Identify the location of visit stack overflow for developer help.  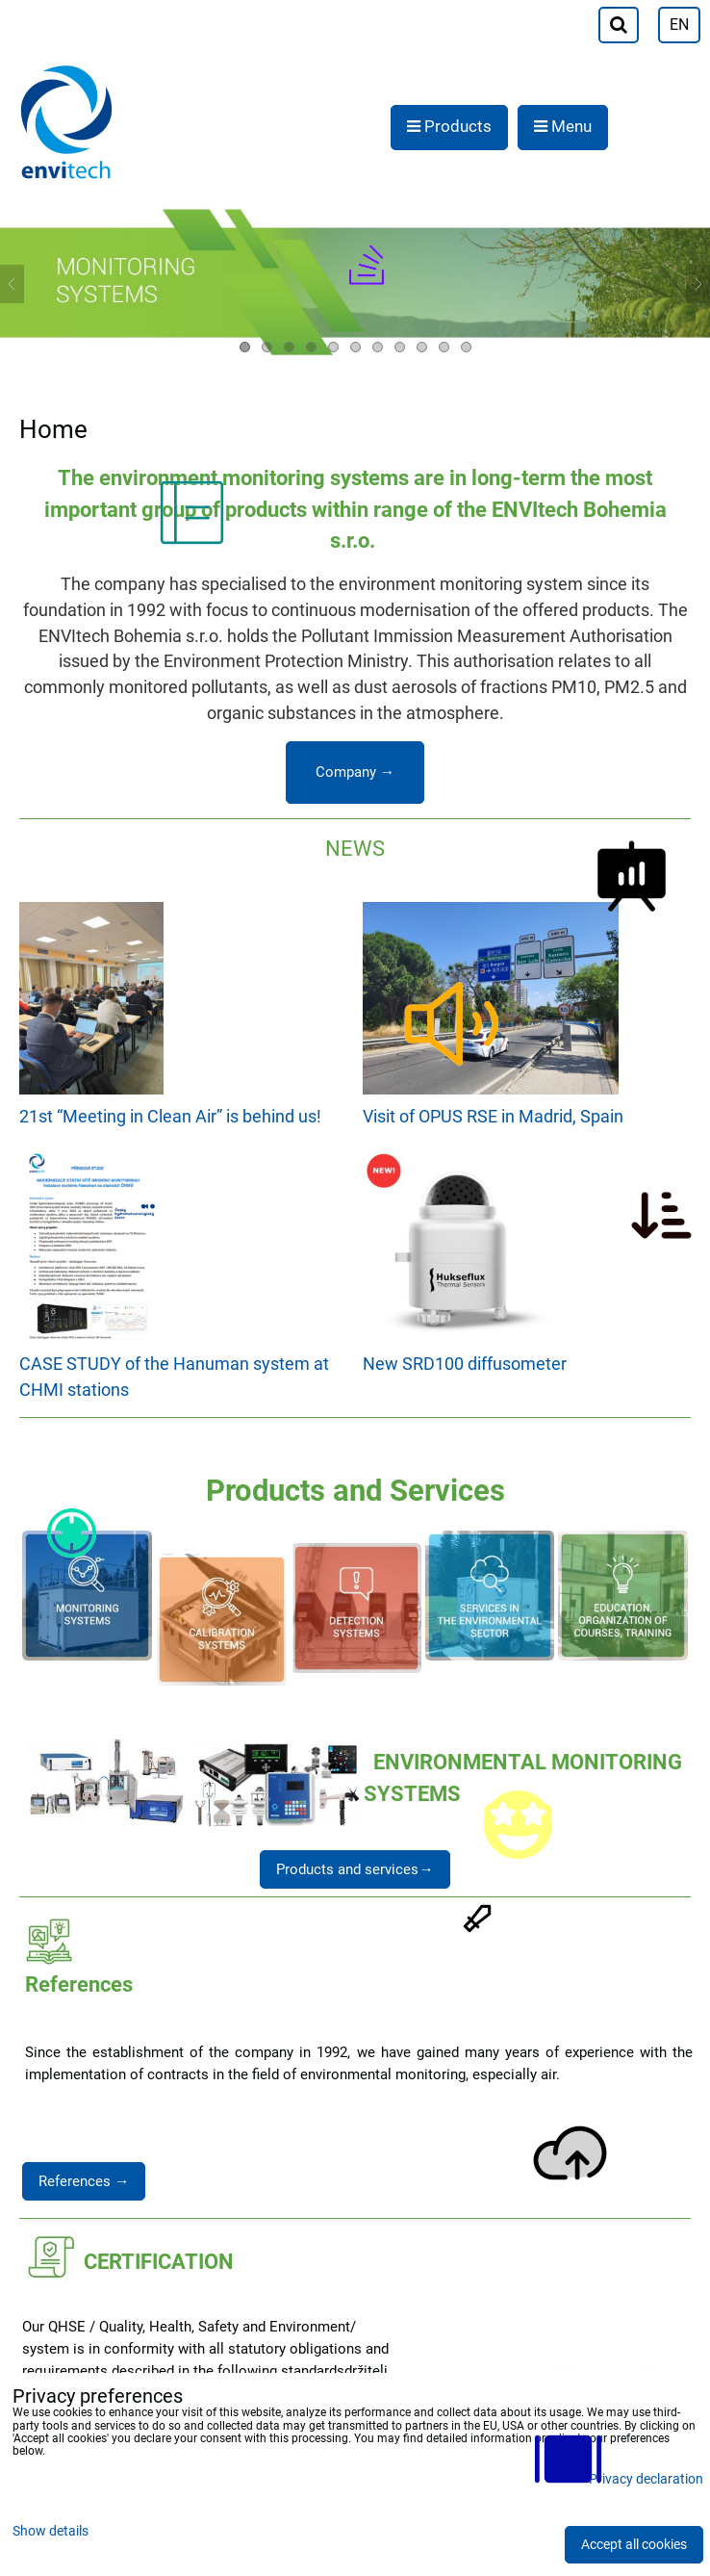
(367, 266).